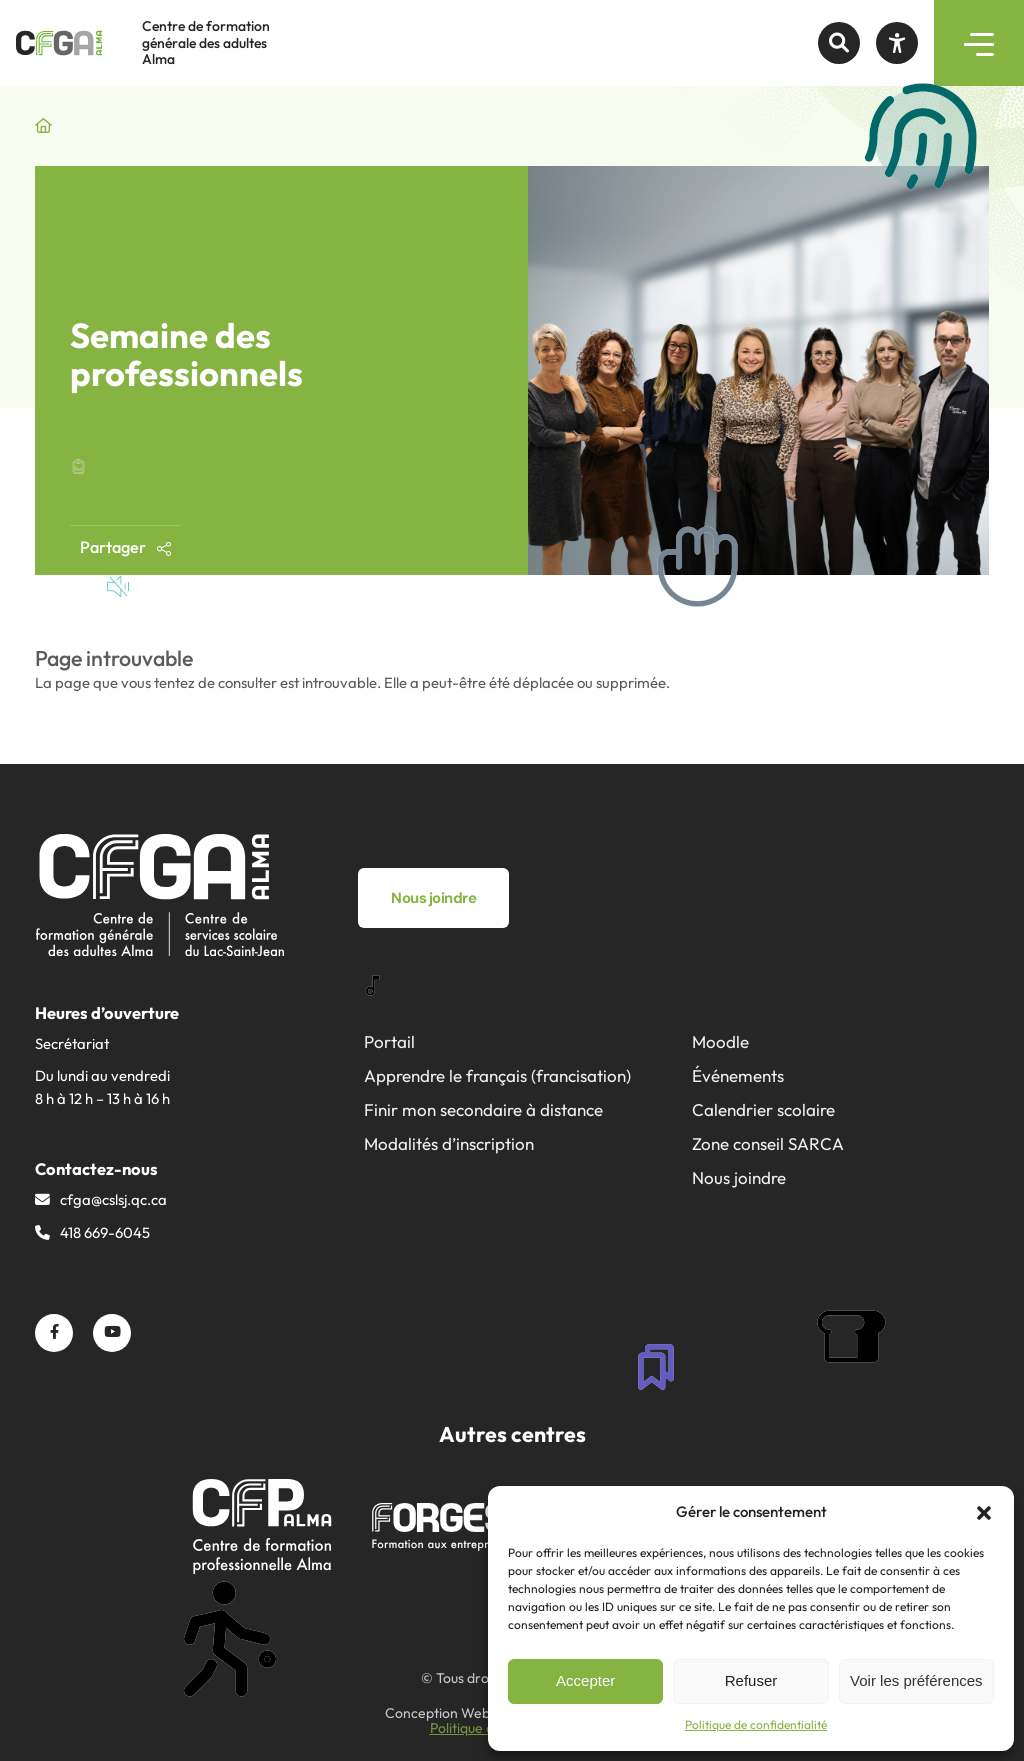 The width and height of the screenshot is (1024, 1761). I want to click on browse bakery or bread products, so click(852, 1336).